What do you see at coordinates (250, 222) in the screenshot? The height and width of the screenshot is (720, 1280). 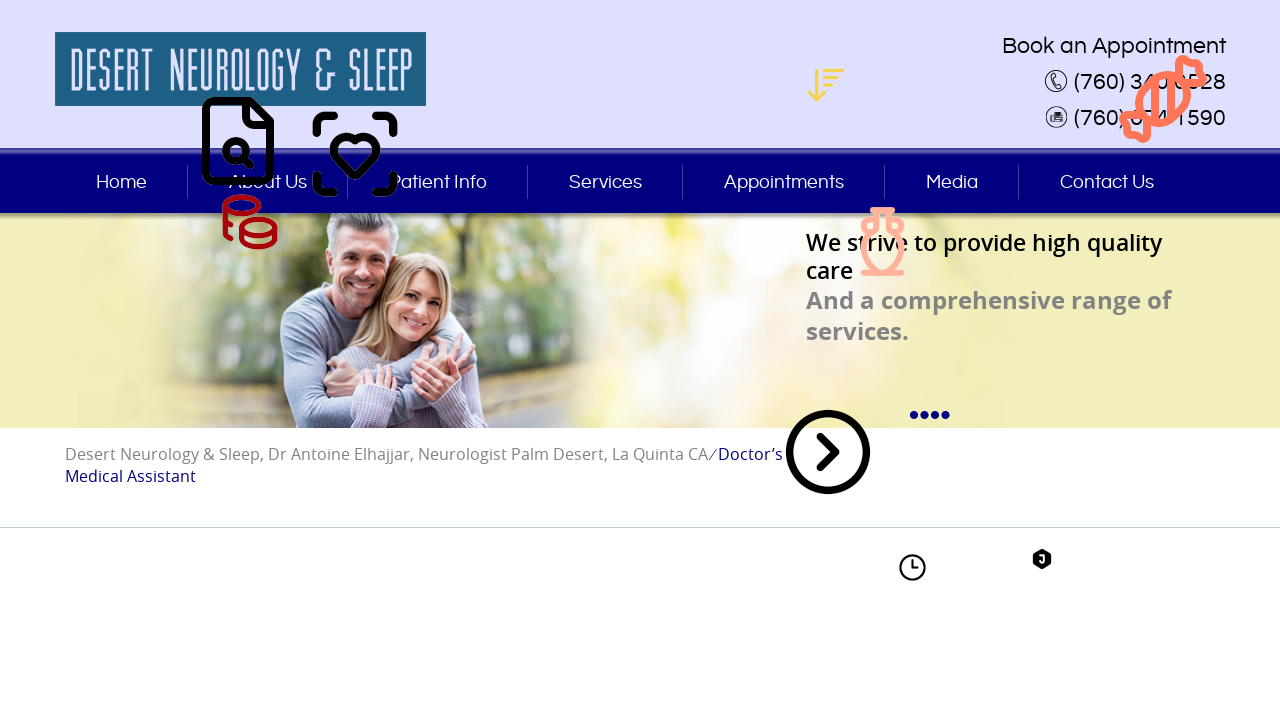 I see `view your coin balance or currency` at bounding box center [250, 222].